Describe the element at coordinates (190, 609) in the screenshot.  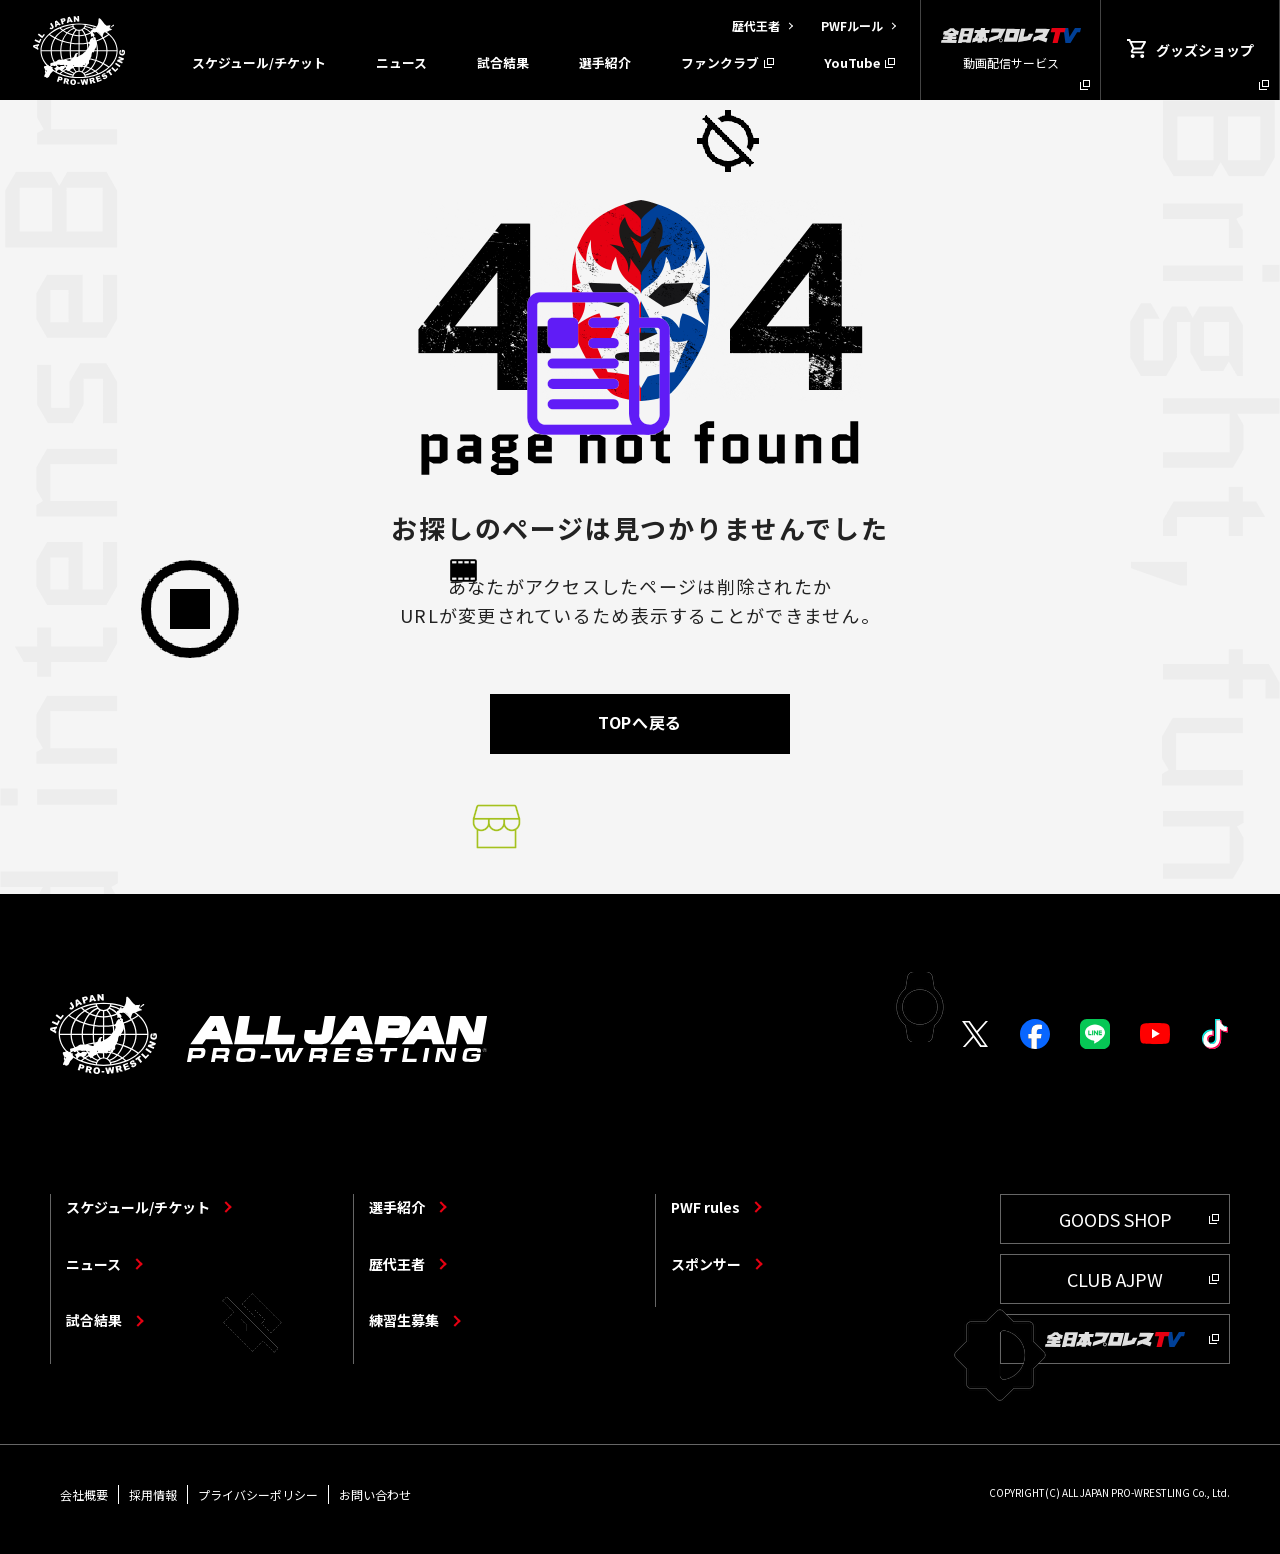
I see `stop media playback` at that location.